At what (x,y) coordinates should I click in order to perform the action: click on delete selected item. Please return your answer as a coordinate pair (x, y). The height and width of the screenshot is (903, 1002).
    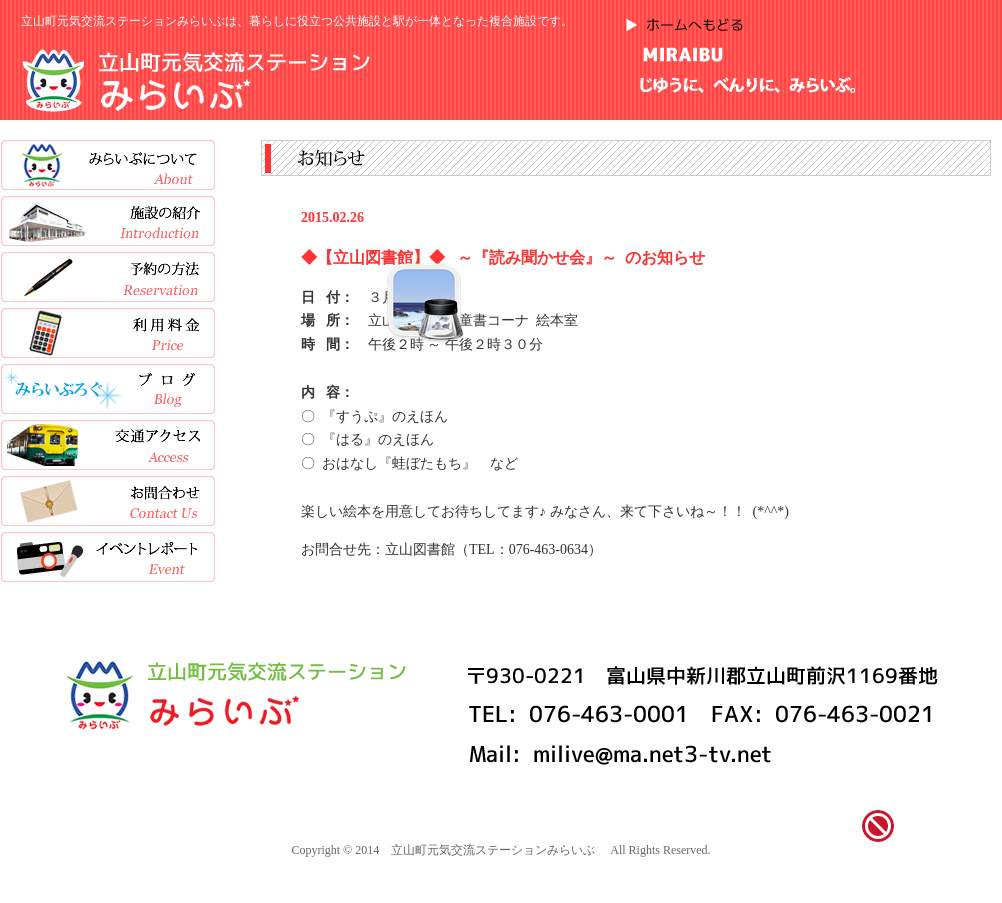
    Looking at the image, I should click on (878, 826).